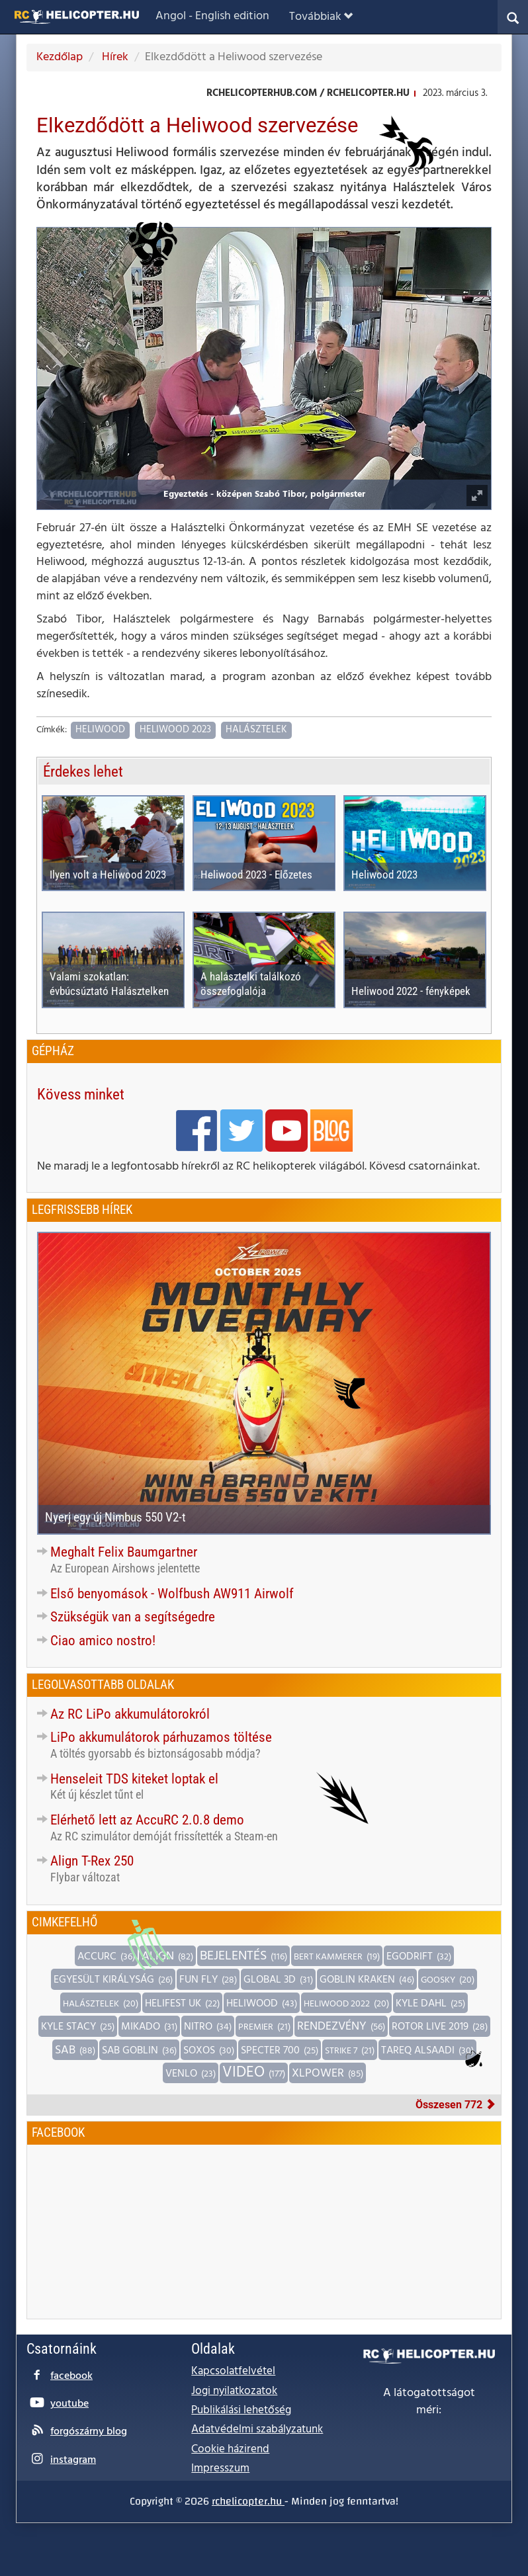 This screenshot has height=2576, width=528. Describe the element at coordinates (148, 1945) in the screenshot. I see `farming or agriculture tool category` at that location.